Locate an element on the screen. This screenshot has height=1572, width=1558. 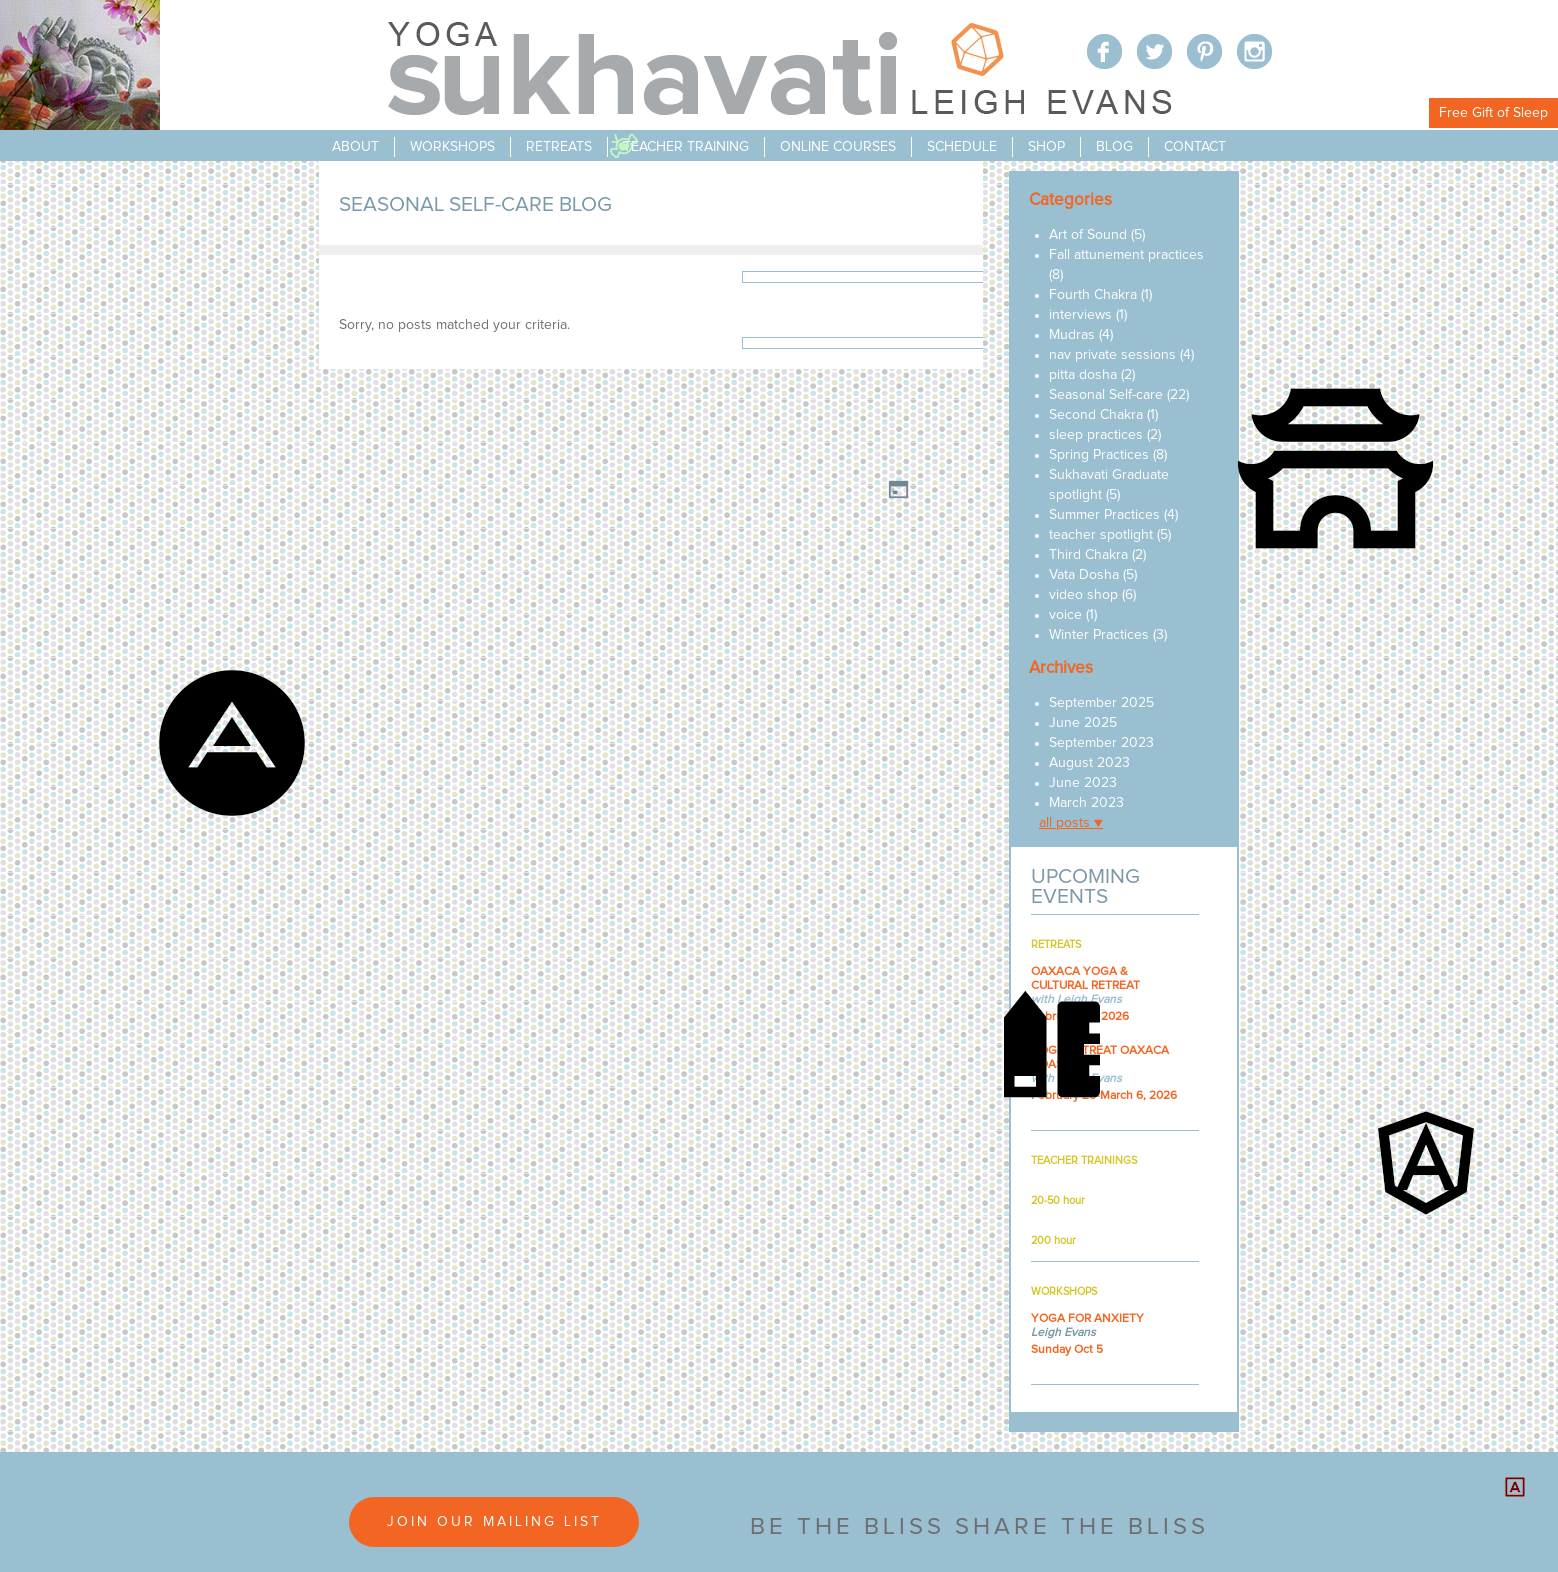
access design or editing tools is located at coordinates (1052, 1044).